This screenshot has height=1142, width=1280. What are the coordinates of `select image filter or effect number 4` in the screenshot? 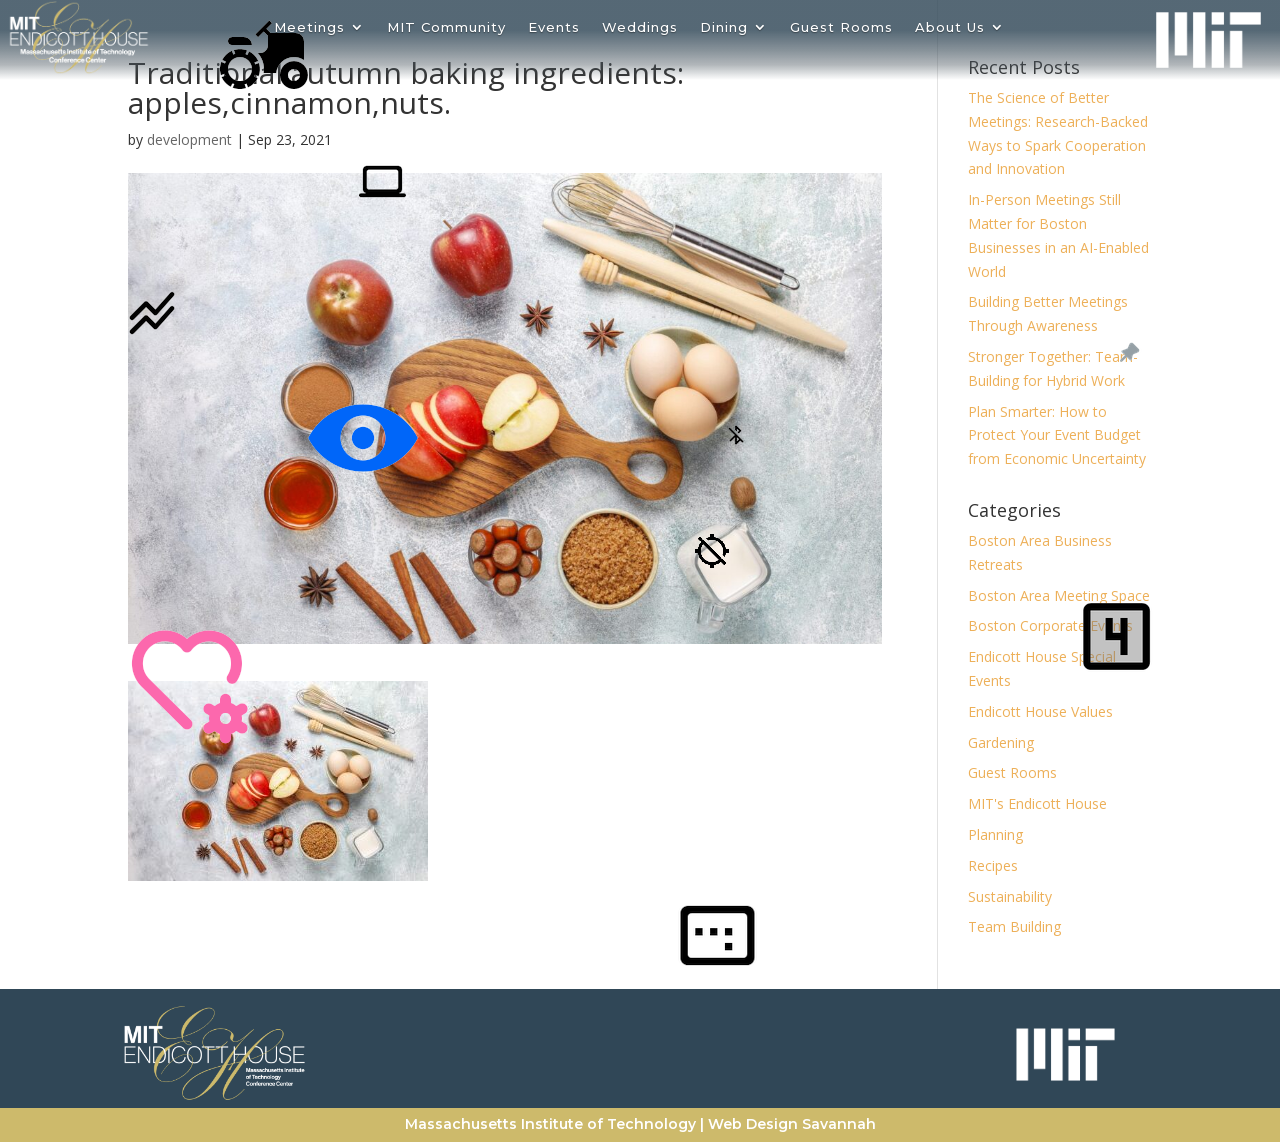 It's located at (1116, 636).